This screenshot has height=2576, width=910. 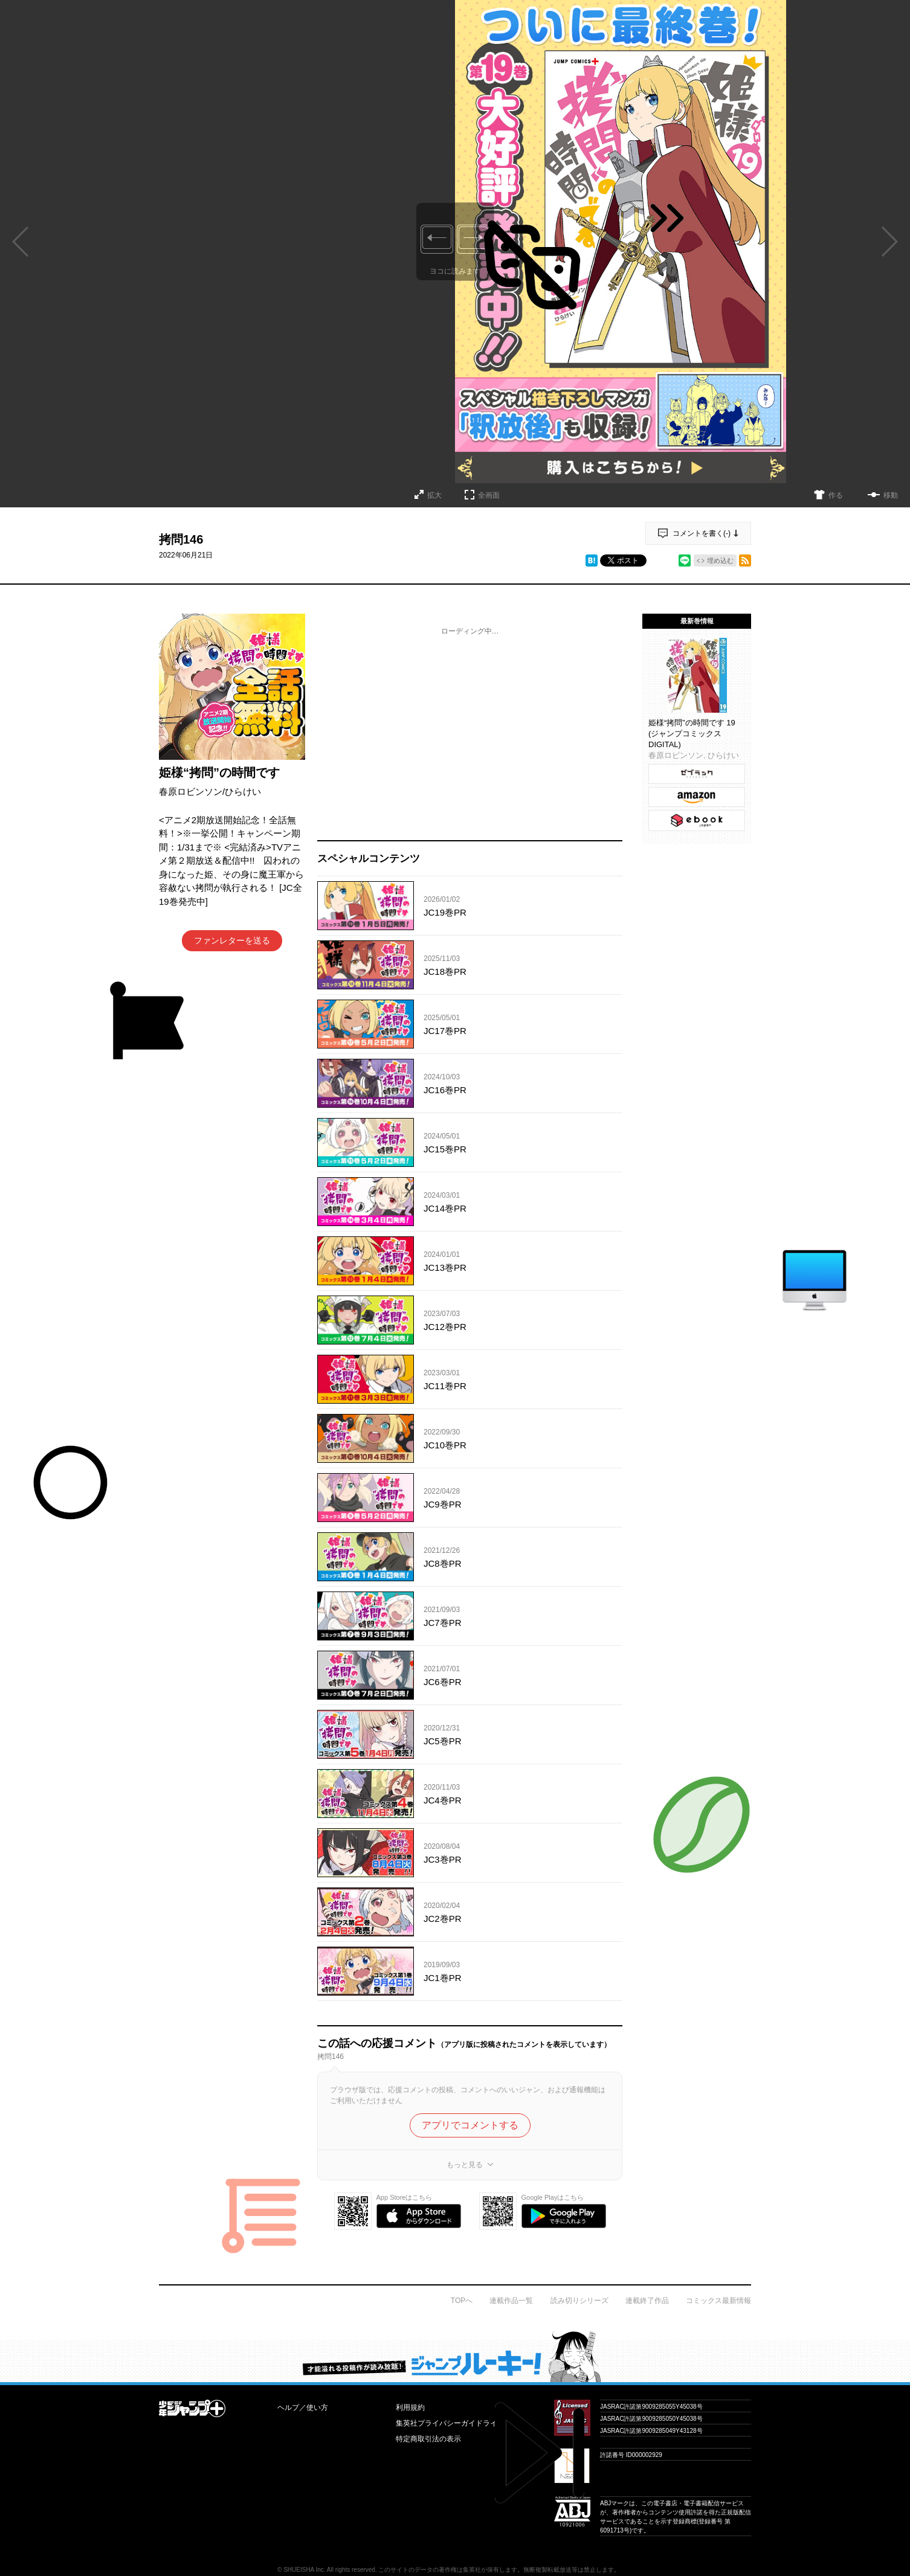 What do you see at coordinates (70, 1482) in the screenshot?
I see `unselected option in a radio button group` at bounding box center [70, 1482].